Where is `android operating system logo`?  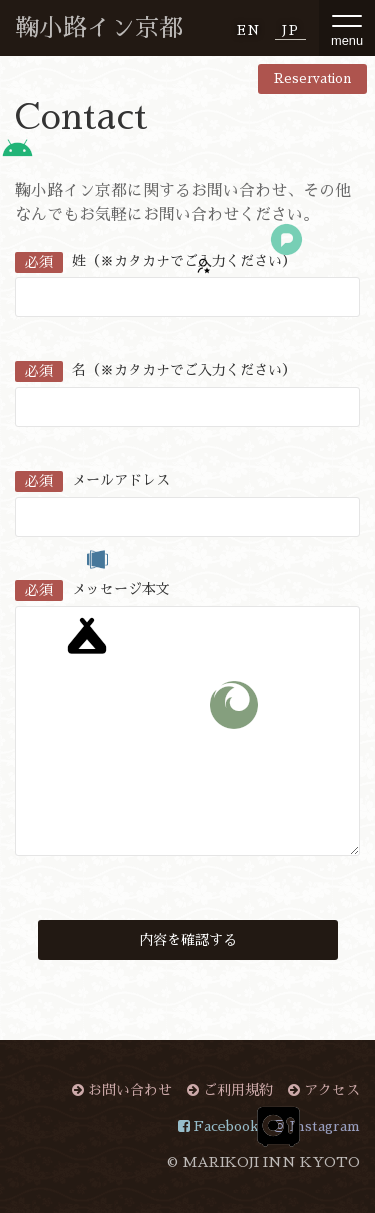
android operating system logo is located at coordinates (17, 149).